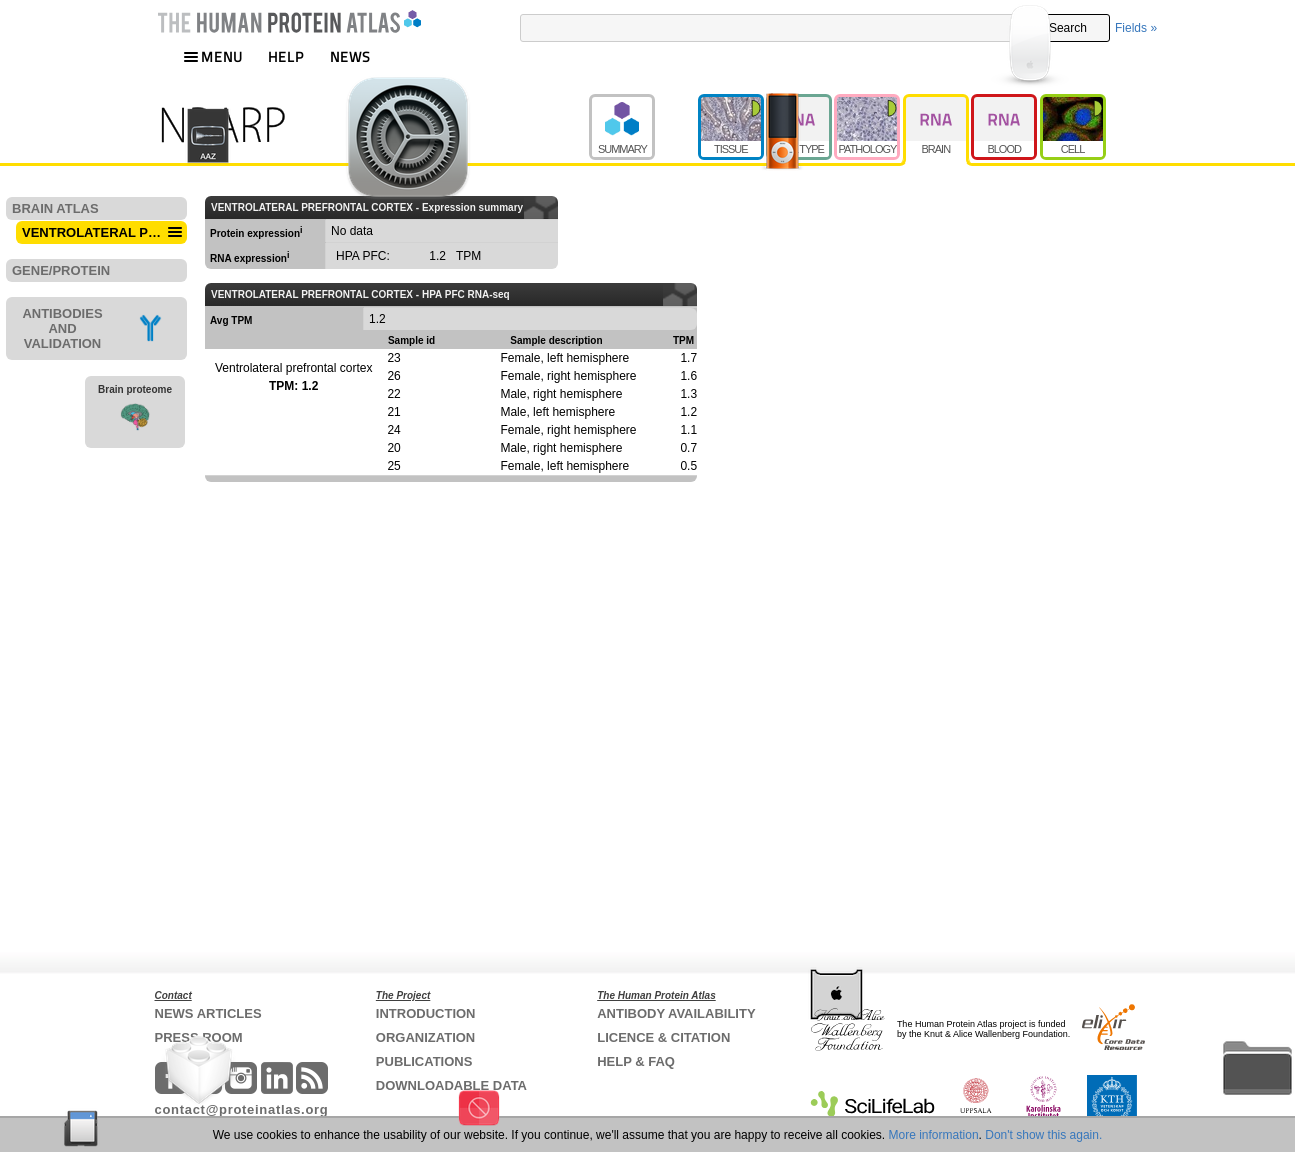 The height and width of the screenshot is (1152, 1295). What do you see at coordinates (630, 794) in the screenshot?
I see `access your favorites folder in the media library` at bounding box center [630, 794].